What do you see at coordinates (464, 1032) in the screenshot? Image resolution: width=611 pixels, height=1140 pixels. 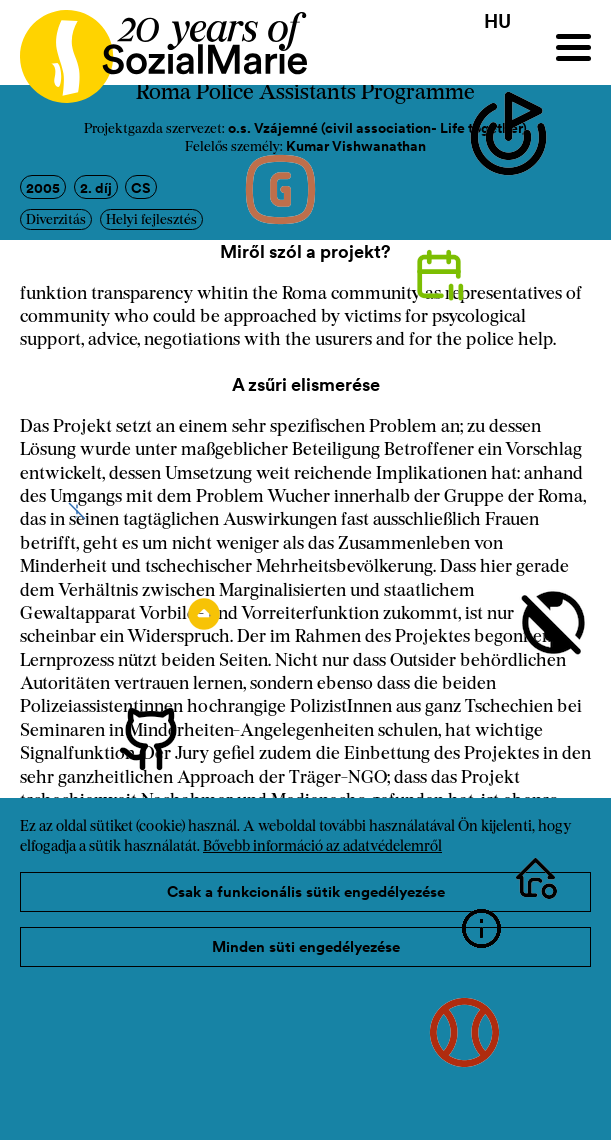 I see `access tennis or racquet sports features` at bounding box center [464, 1032].